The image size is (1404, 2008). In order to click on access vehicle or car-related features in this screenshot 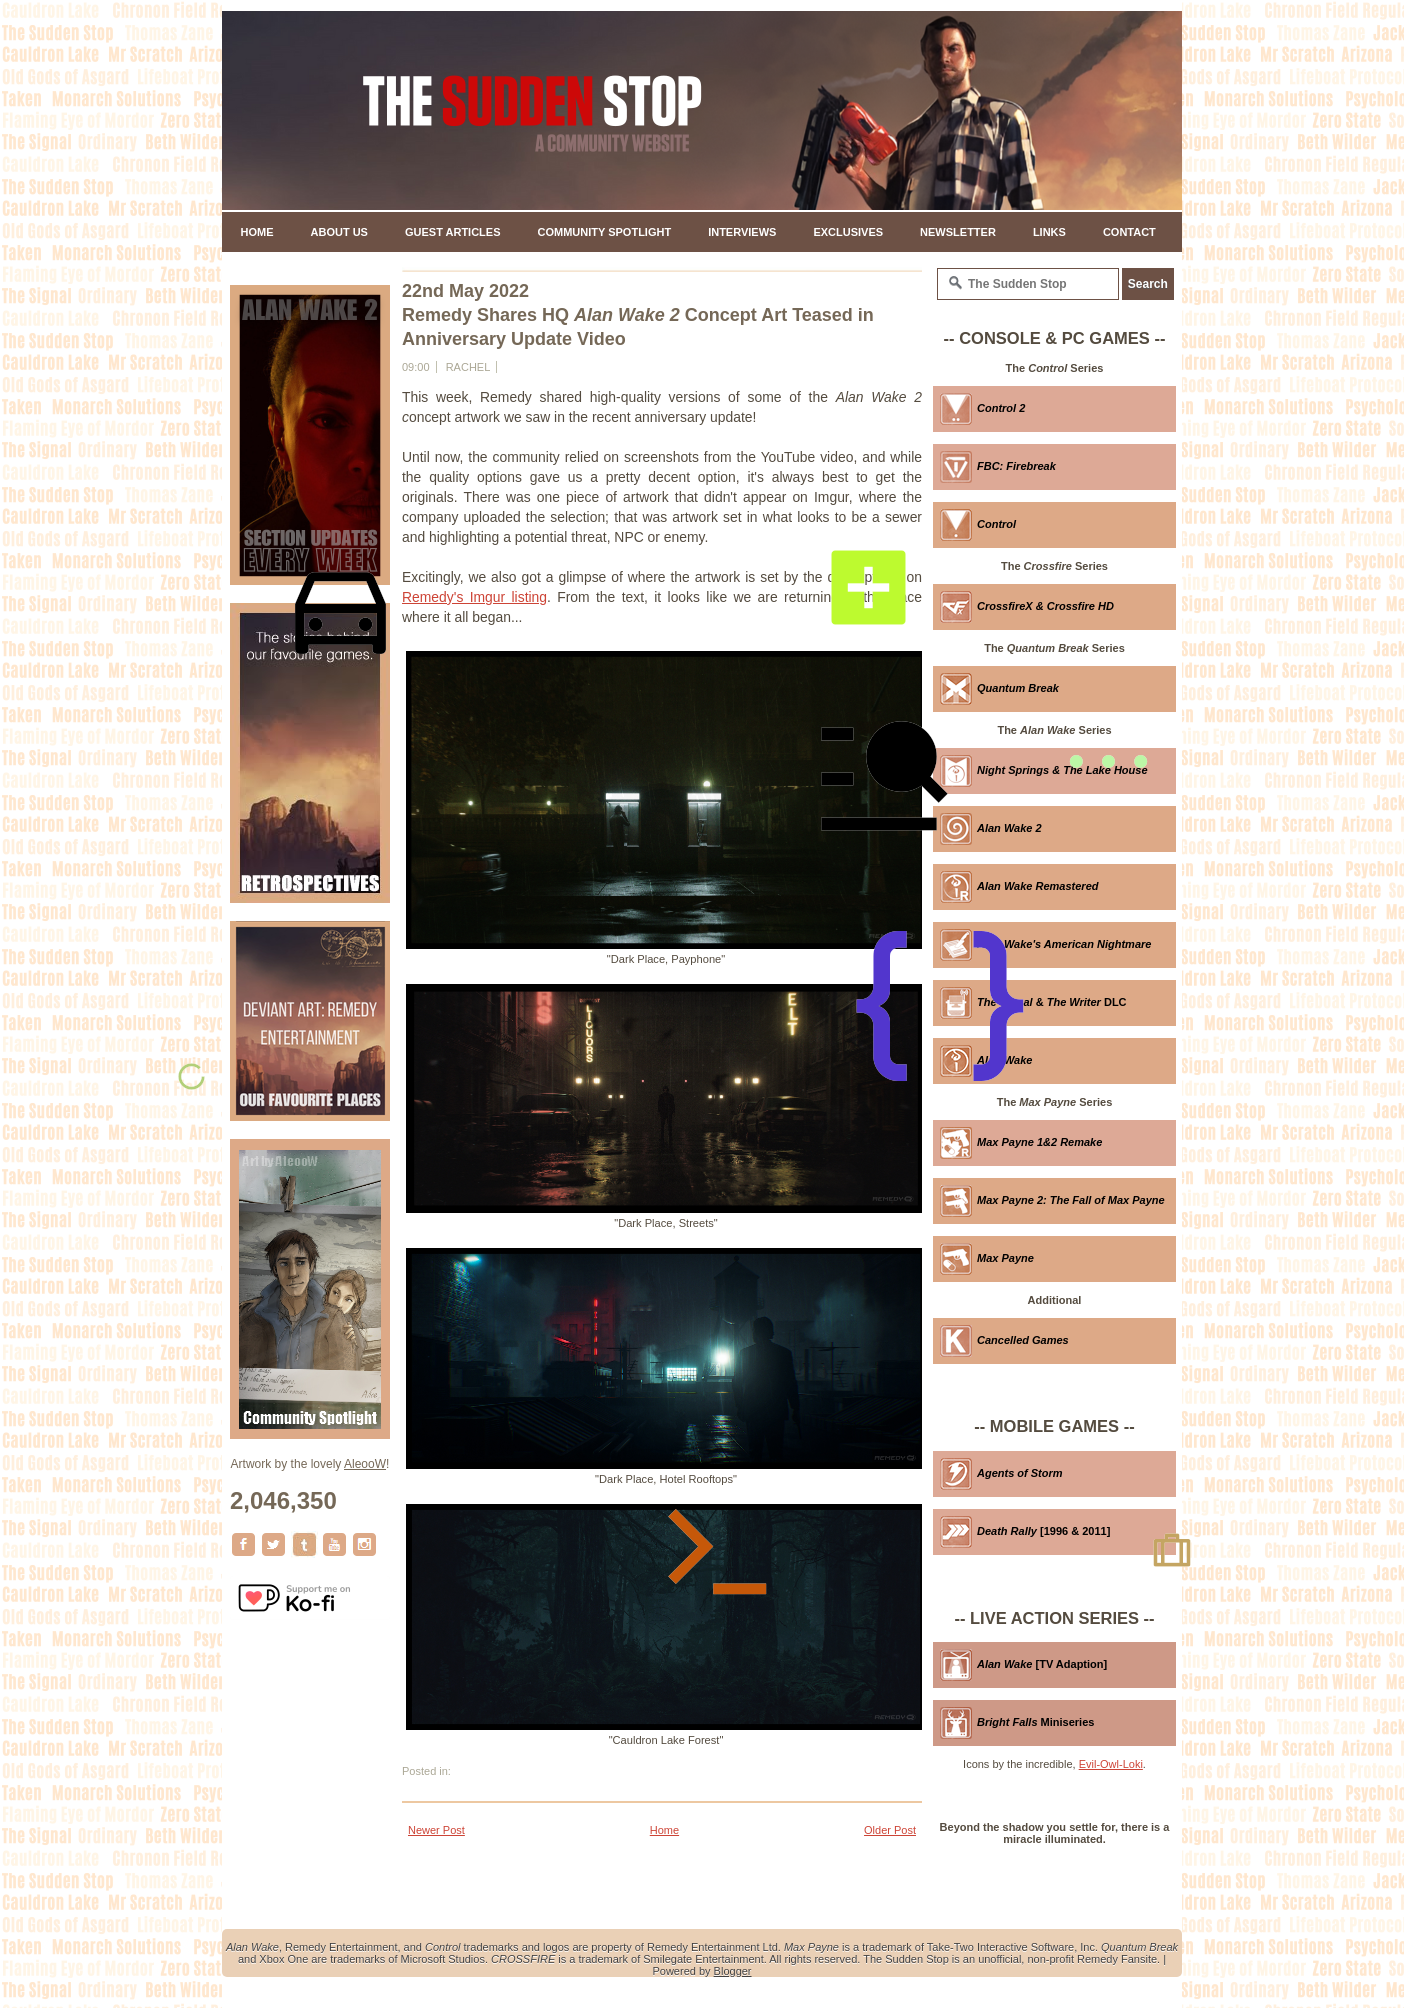, I will do `click(340, 608)`.